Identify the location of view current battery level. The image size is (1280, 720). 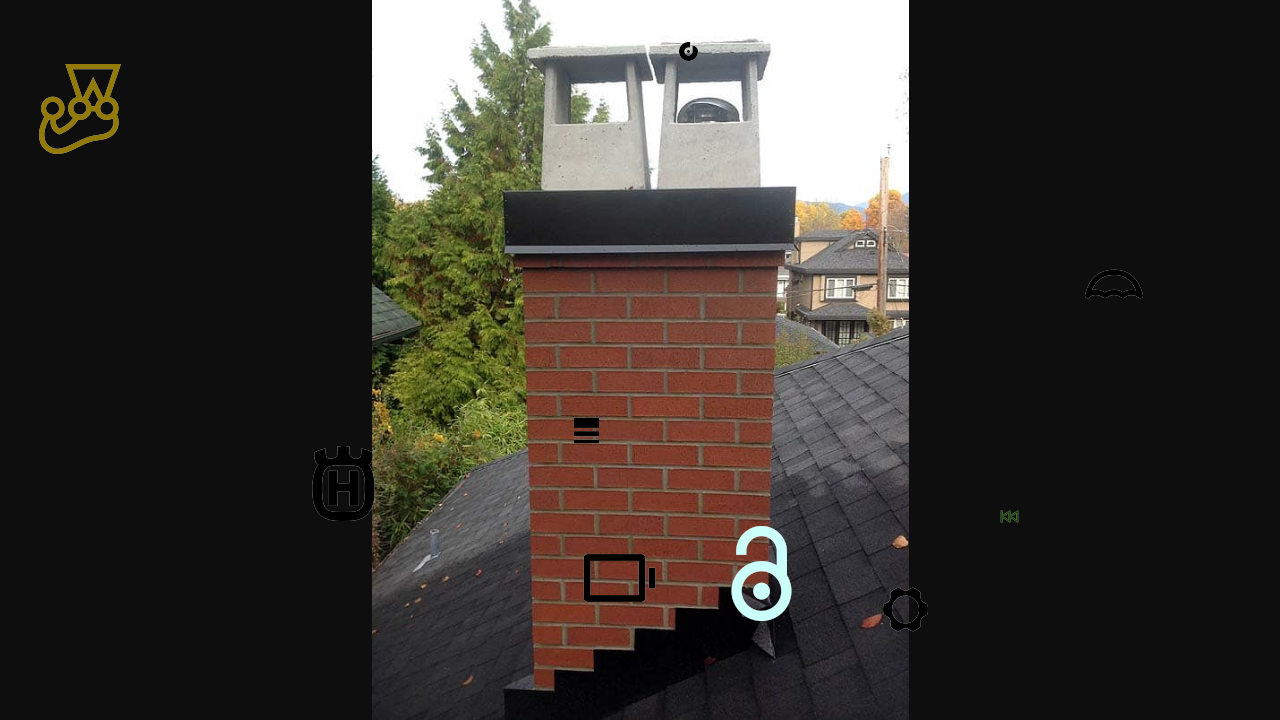
(618, 578).